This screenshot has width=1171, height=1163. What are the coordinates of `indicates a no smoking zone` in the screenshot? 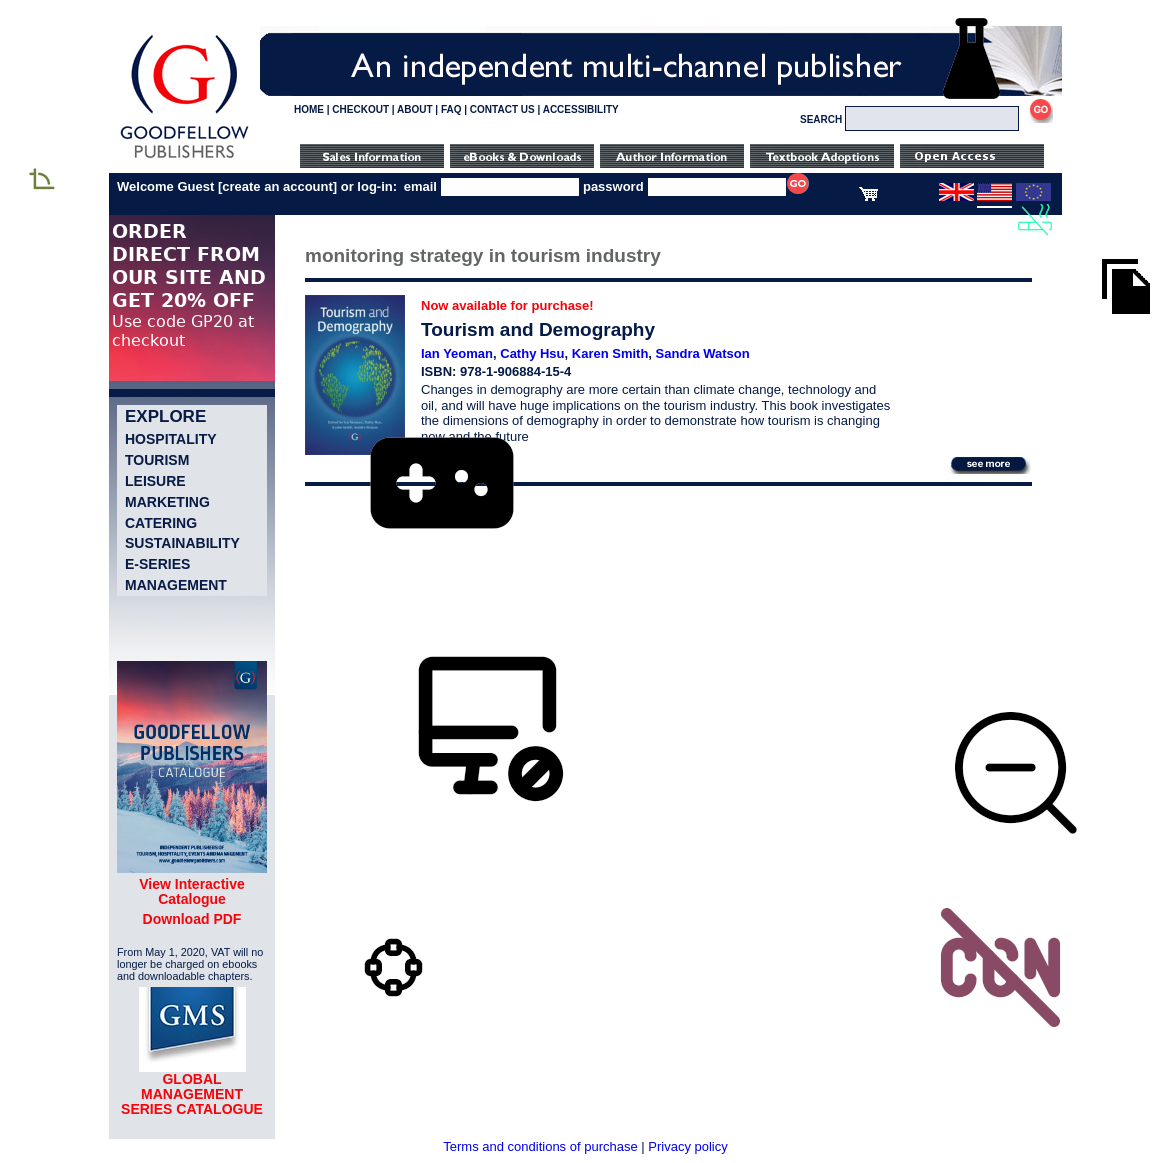 It's located at (1035, 221).